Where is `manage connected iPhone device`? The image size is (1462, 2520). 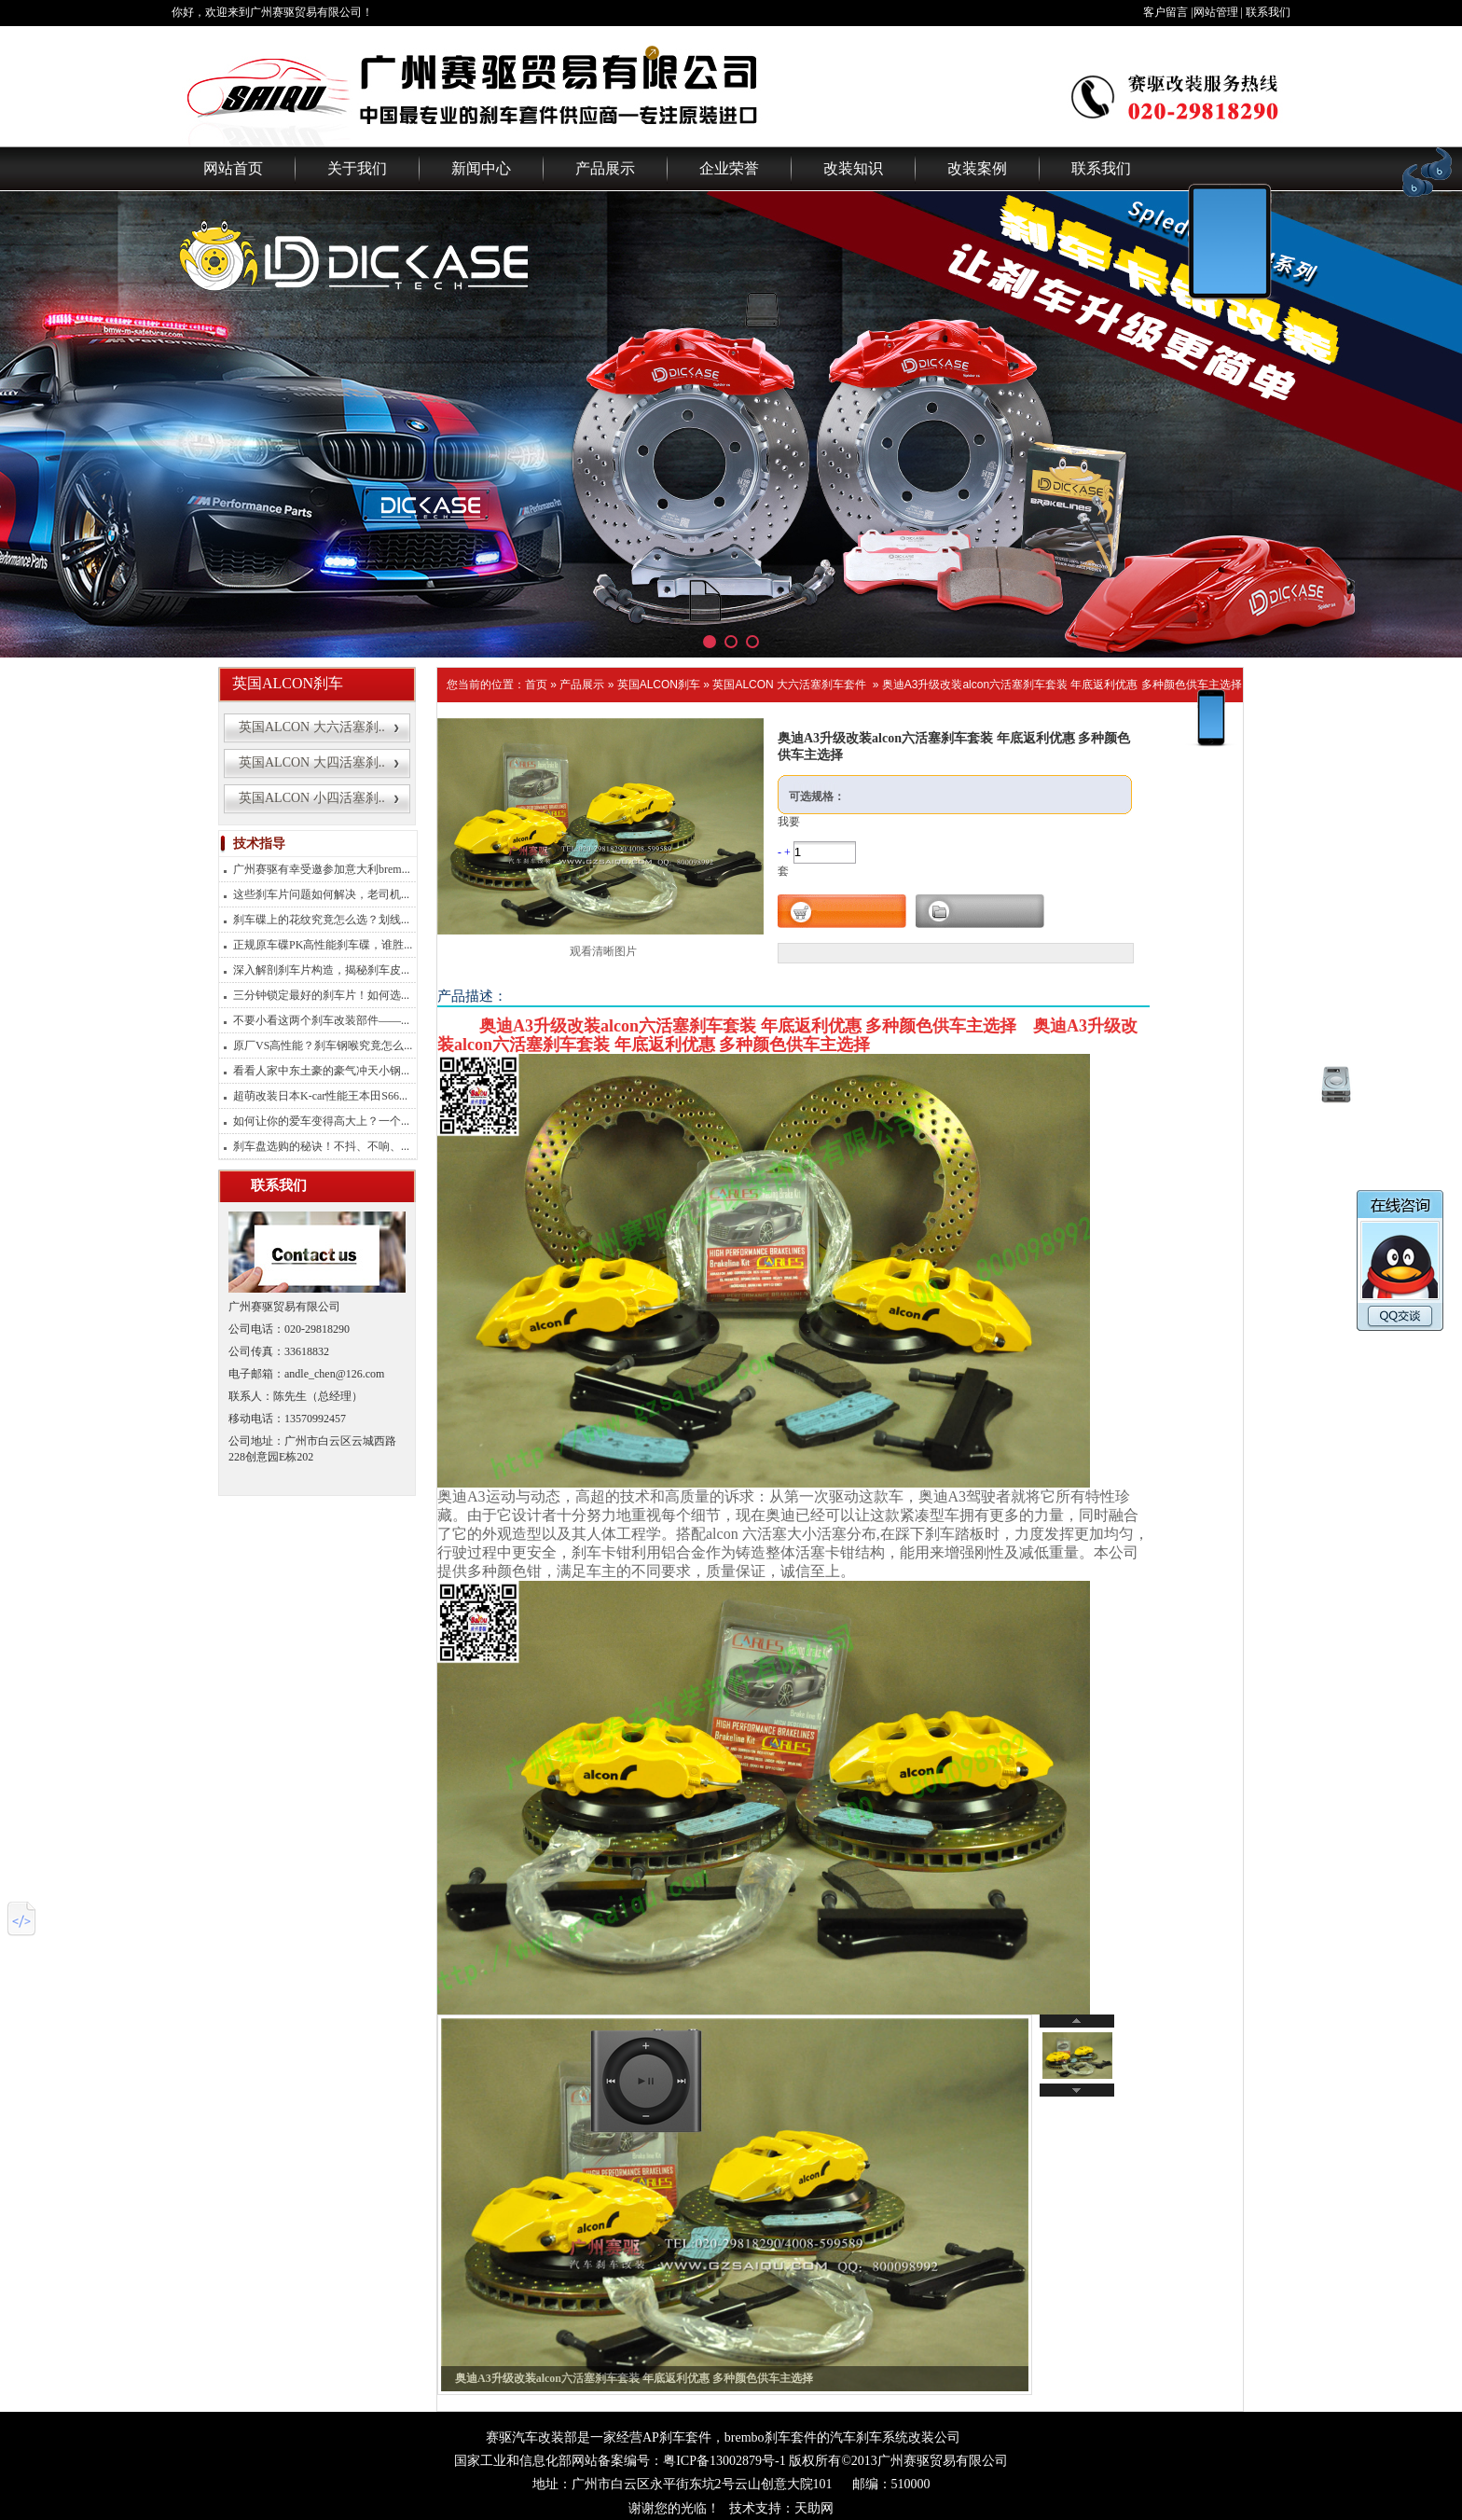 manage connected iPhone device is located at coordinates (1211, 718).